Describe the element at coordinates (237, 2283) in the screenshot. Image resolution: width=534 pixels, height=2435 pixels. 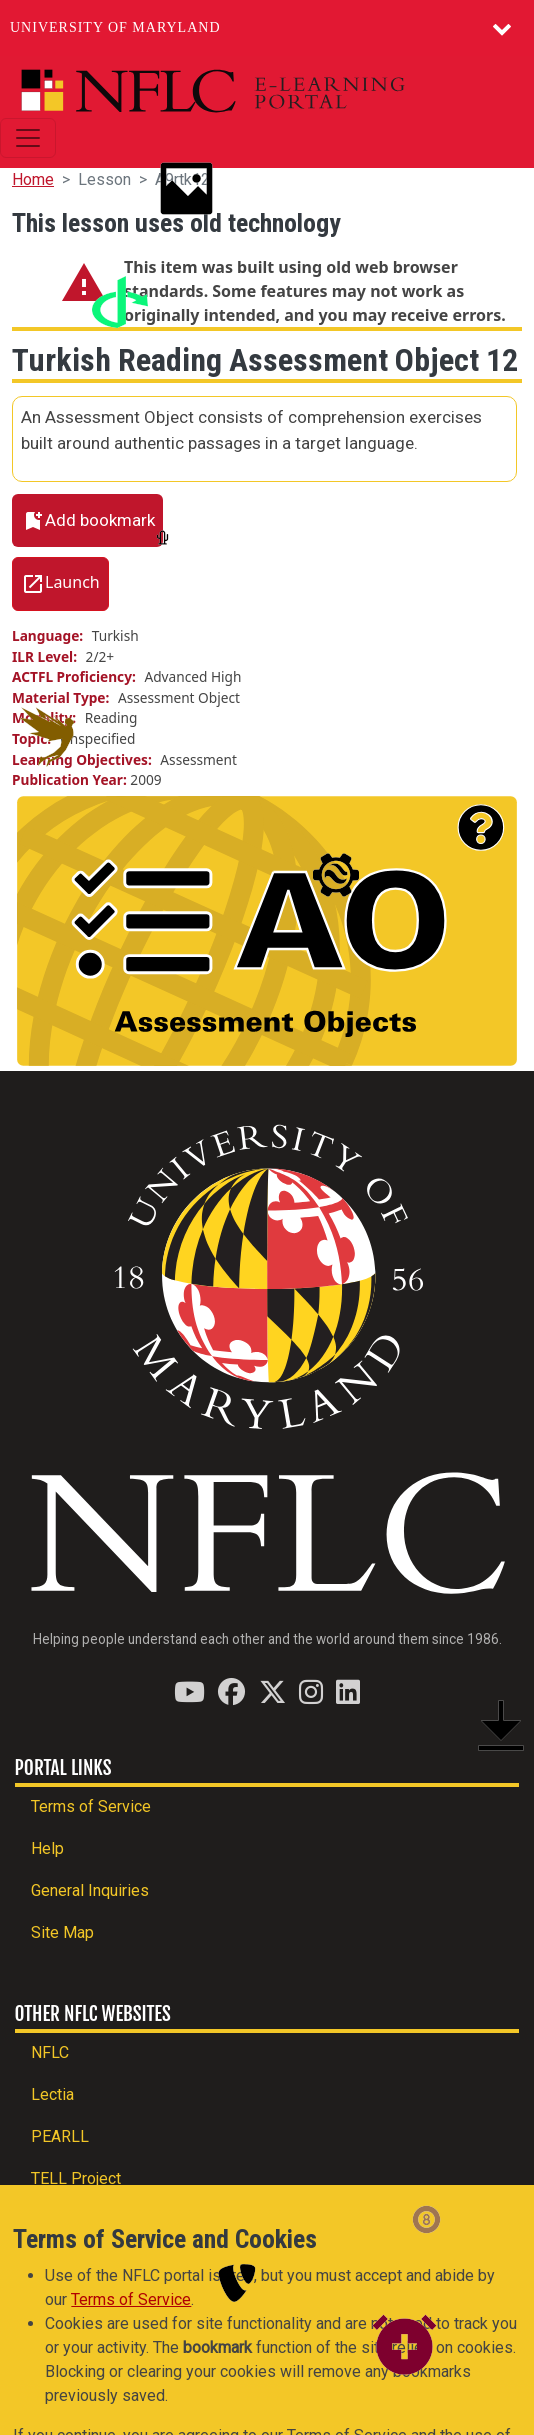
I see `typo3 content management system logo` at that location.